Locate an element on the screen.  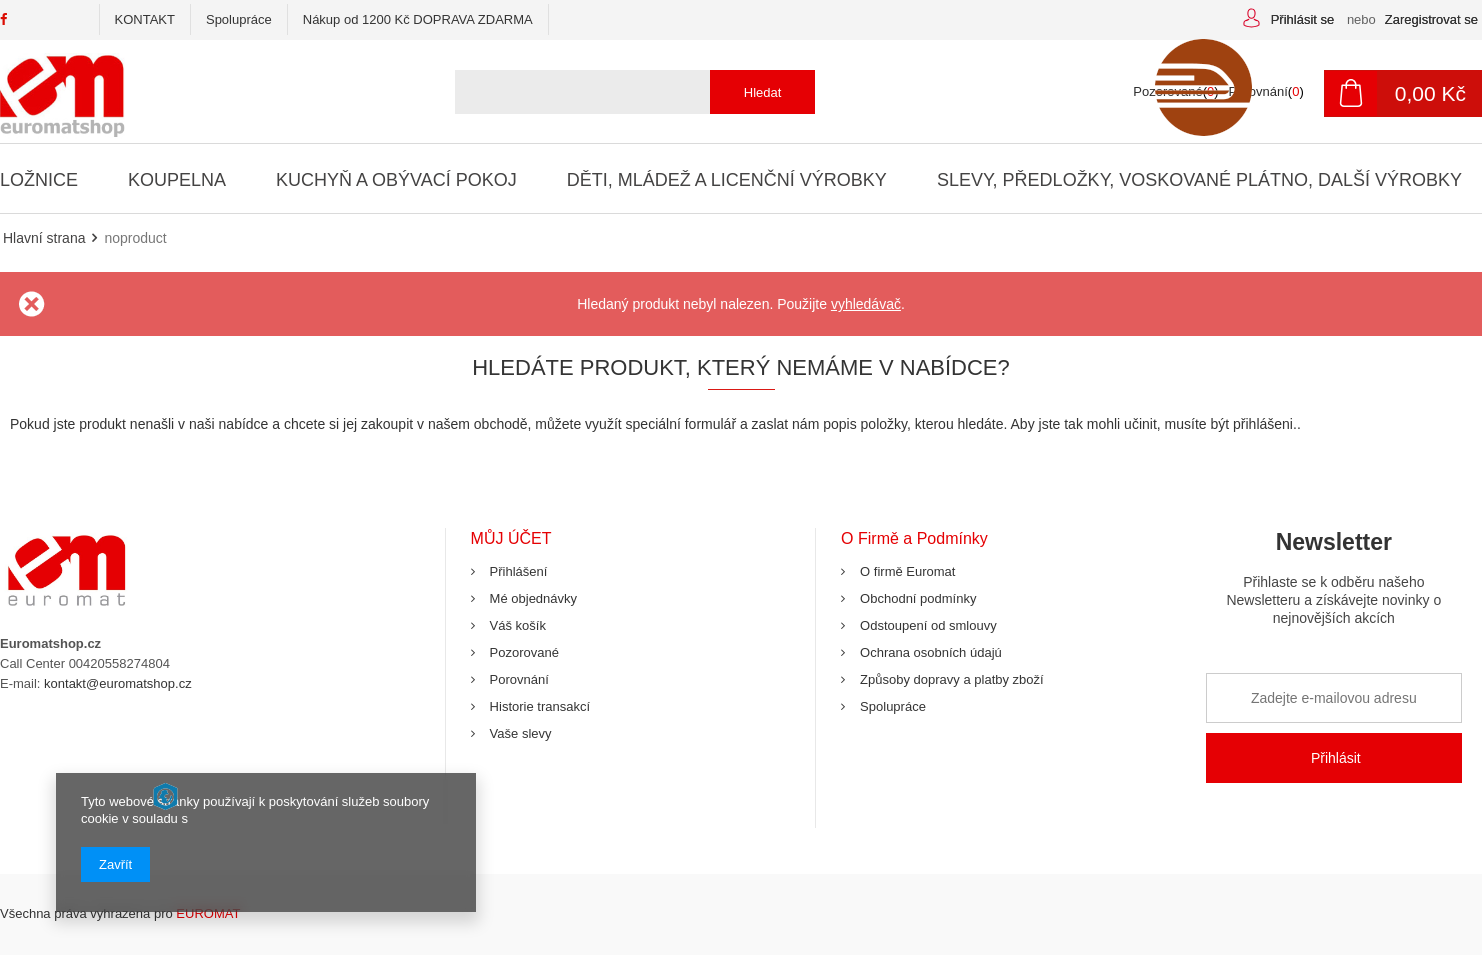
open ArcGIS mapping application is located at coordinates (165, 796).